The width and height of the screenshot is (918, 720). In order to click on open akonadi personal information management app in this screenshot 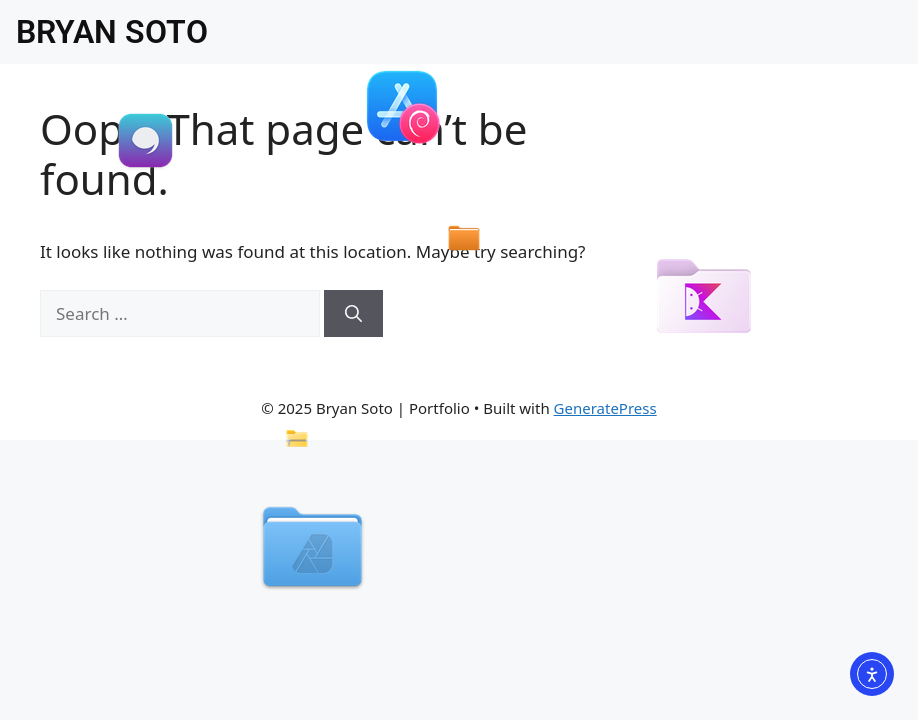, I will do `click(145, 140)`.